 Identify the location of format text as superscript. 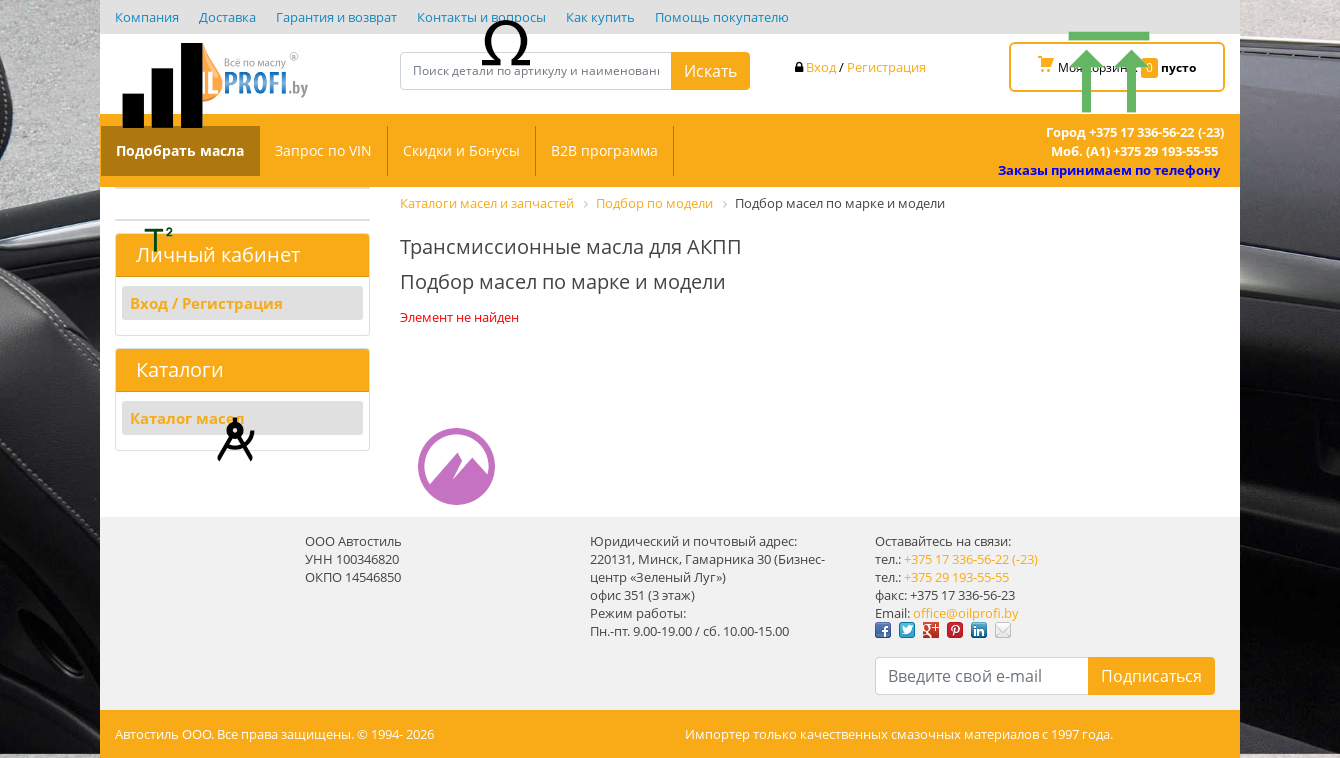
(158, 239).